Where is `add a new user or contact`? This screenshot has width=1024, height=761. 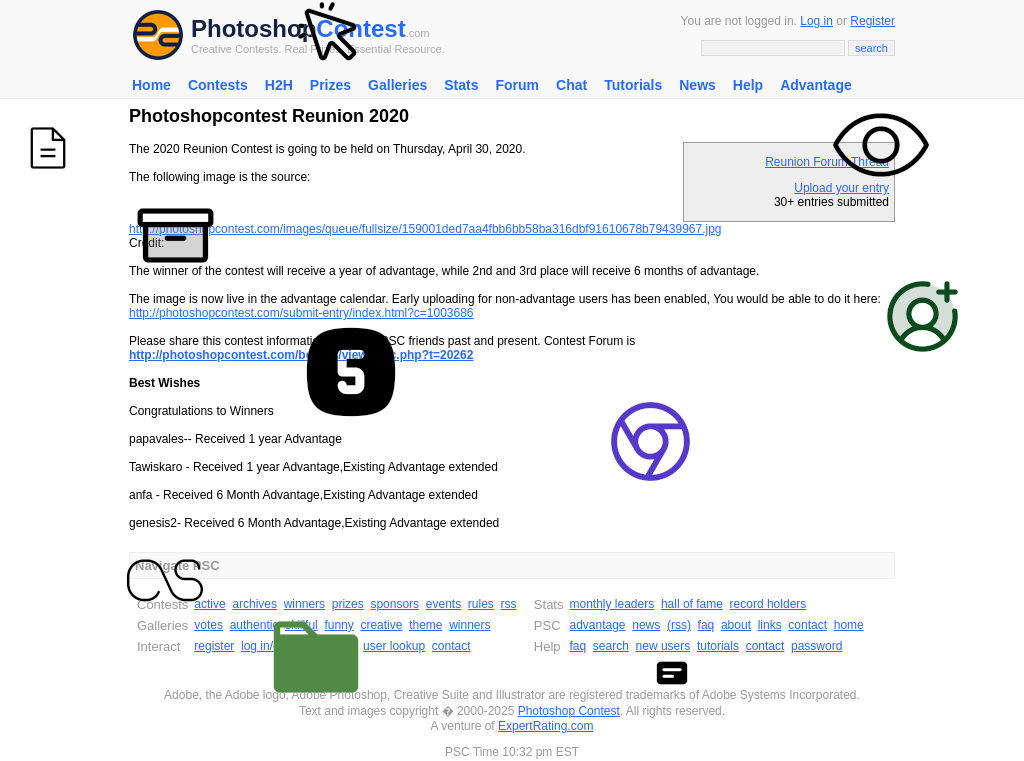
add a new user or contact is located at coordinates (922, 316).